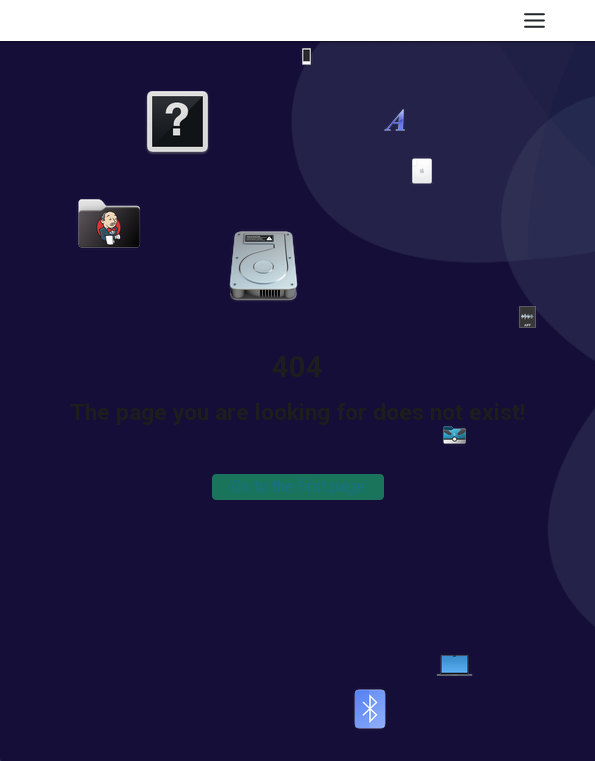 The width and height of the screenshot is (595, 761). Describe the element at coordinates (177, 121) in the screenshot. I see `indicates missing or unavailable media file` at that location.